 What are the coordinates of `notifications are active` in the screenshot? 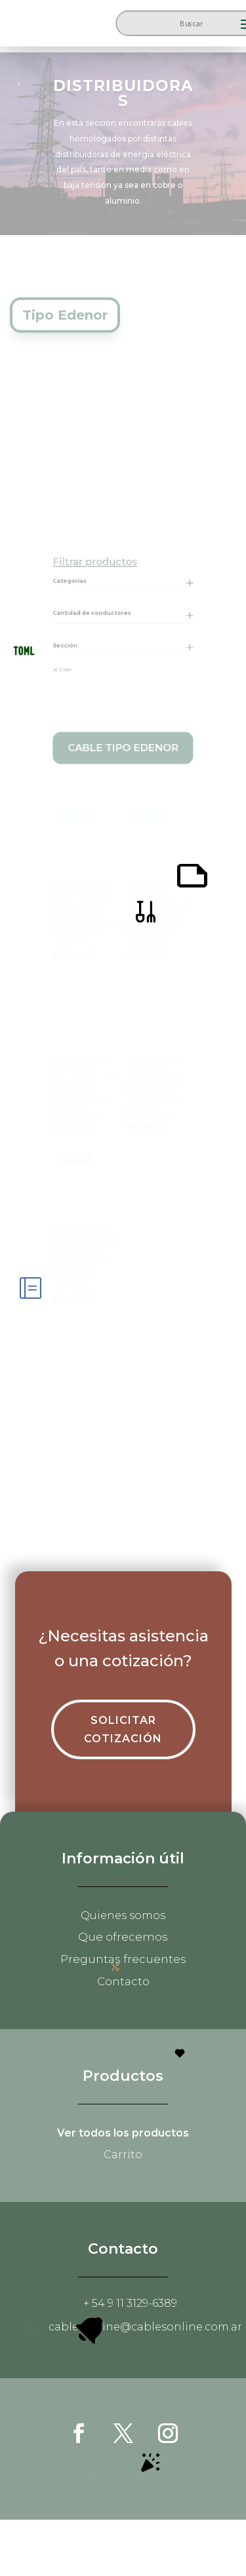 It's located at (89, 2330).